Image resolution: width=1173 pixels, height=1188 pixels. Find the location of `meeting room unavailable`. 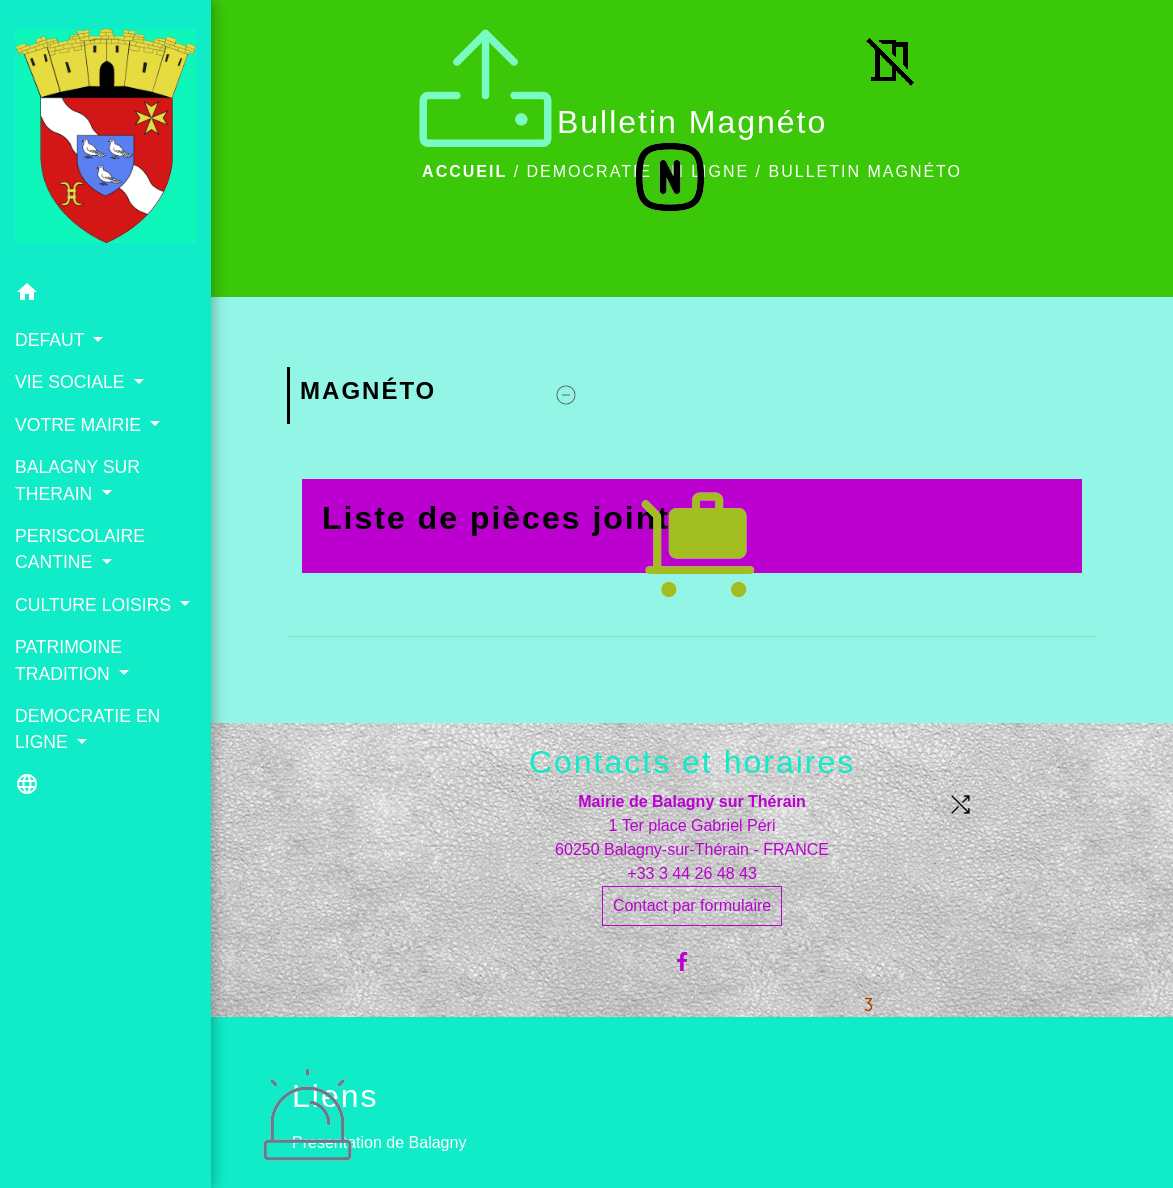

meeting room unavailable is located at coordinates (891, 60).